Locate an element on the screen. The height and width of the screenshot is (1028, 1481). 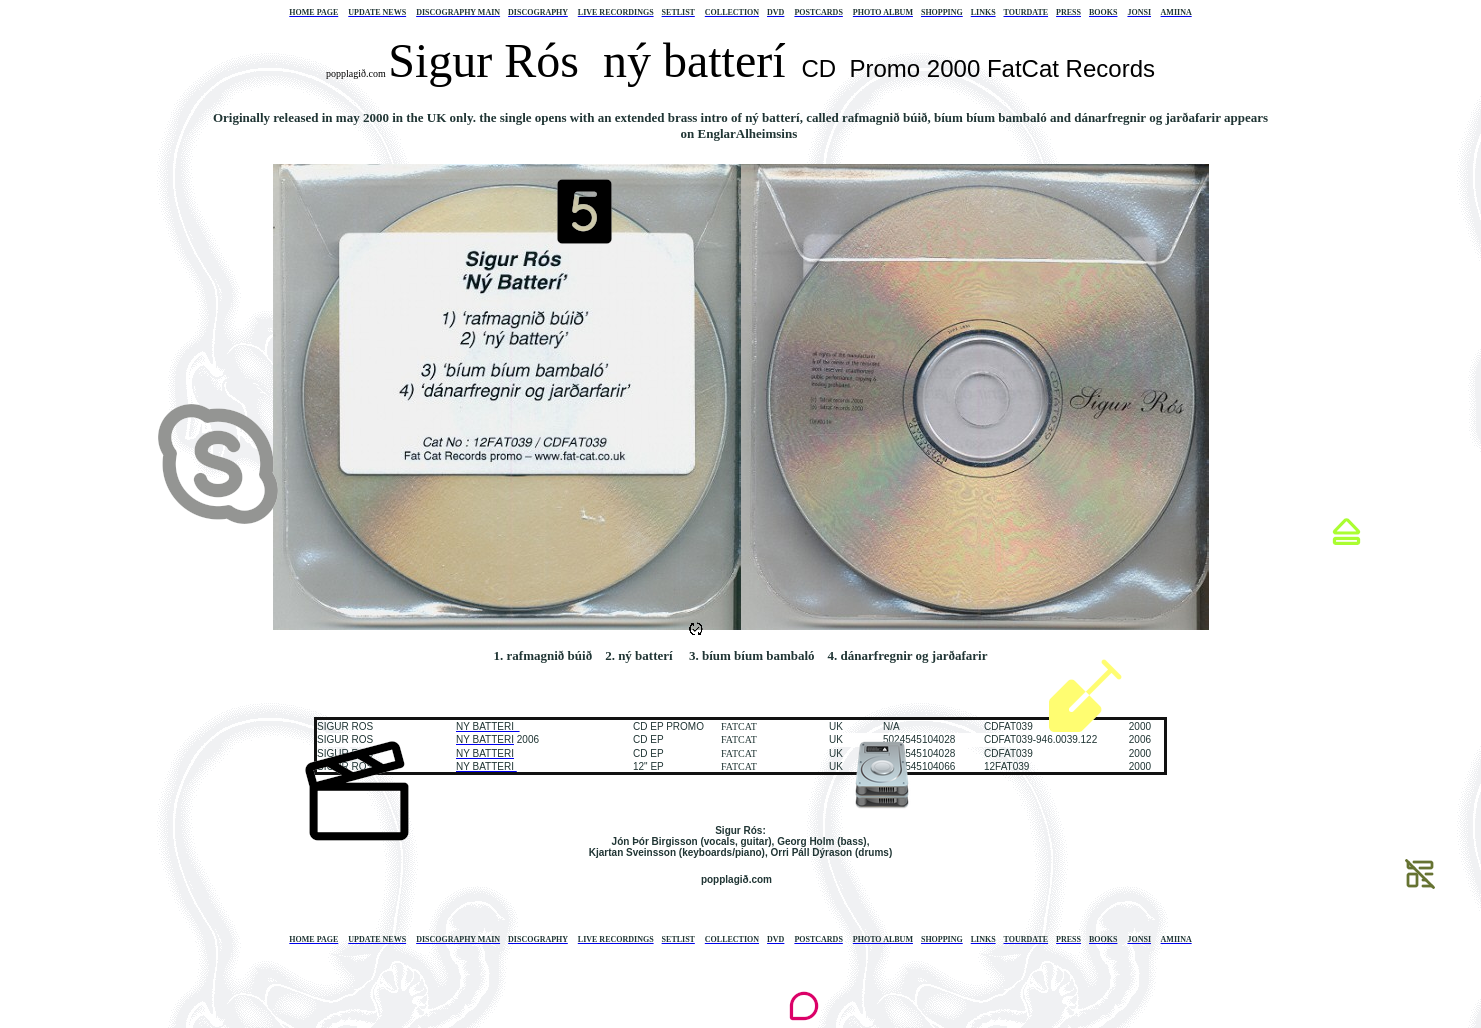
disable template mode is located at coordinates (1420, 874).